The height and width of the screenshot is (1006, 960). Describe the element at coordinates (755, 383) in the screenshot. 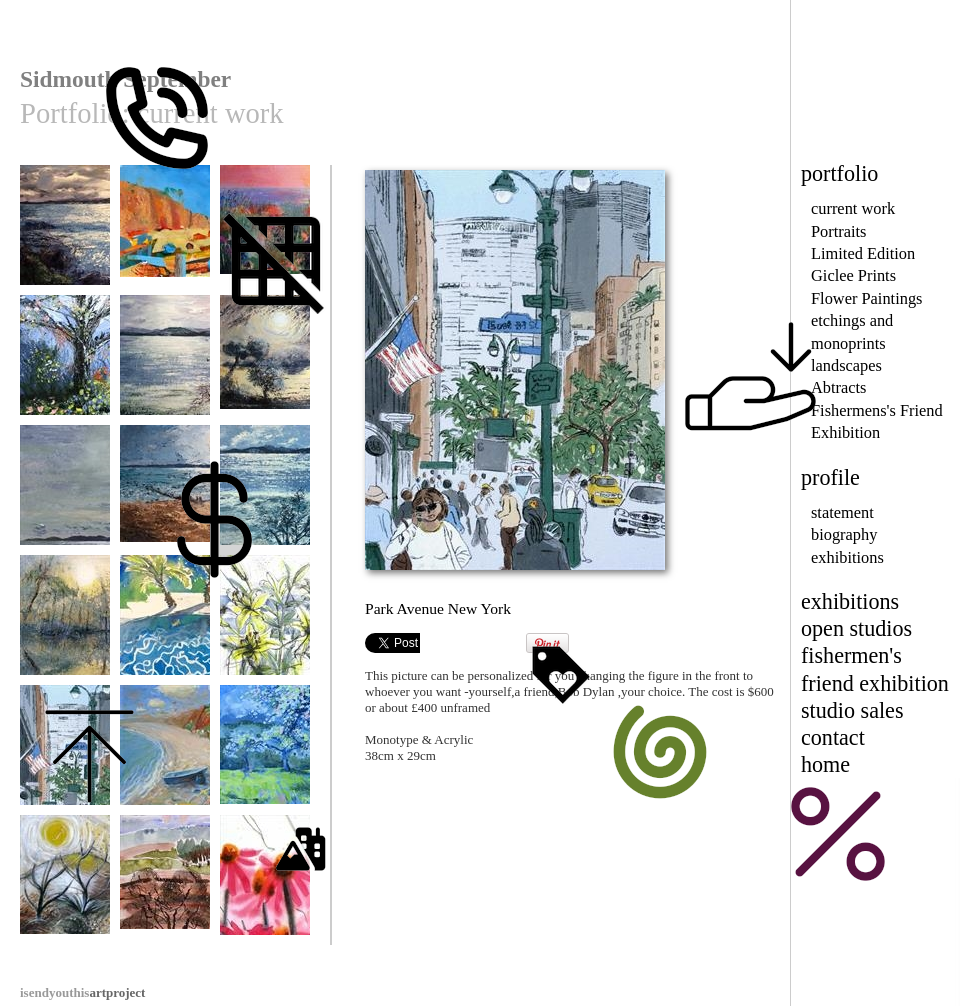

I see `receive or accept an incoming item` at that location.